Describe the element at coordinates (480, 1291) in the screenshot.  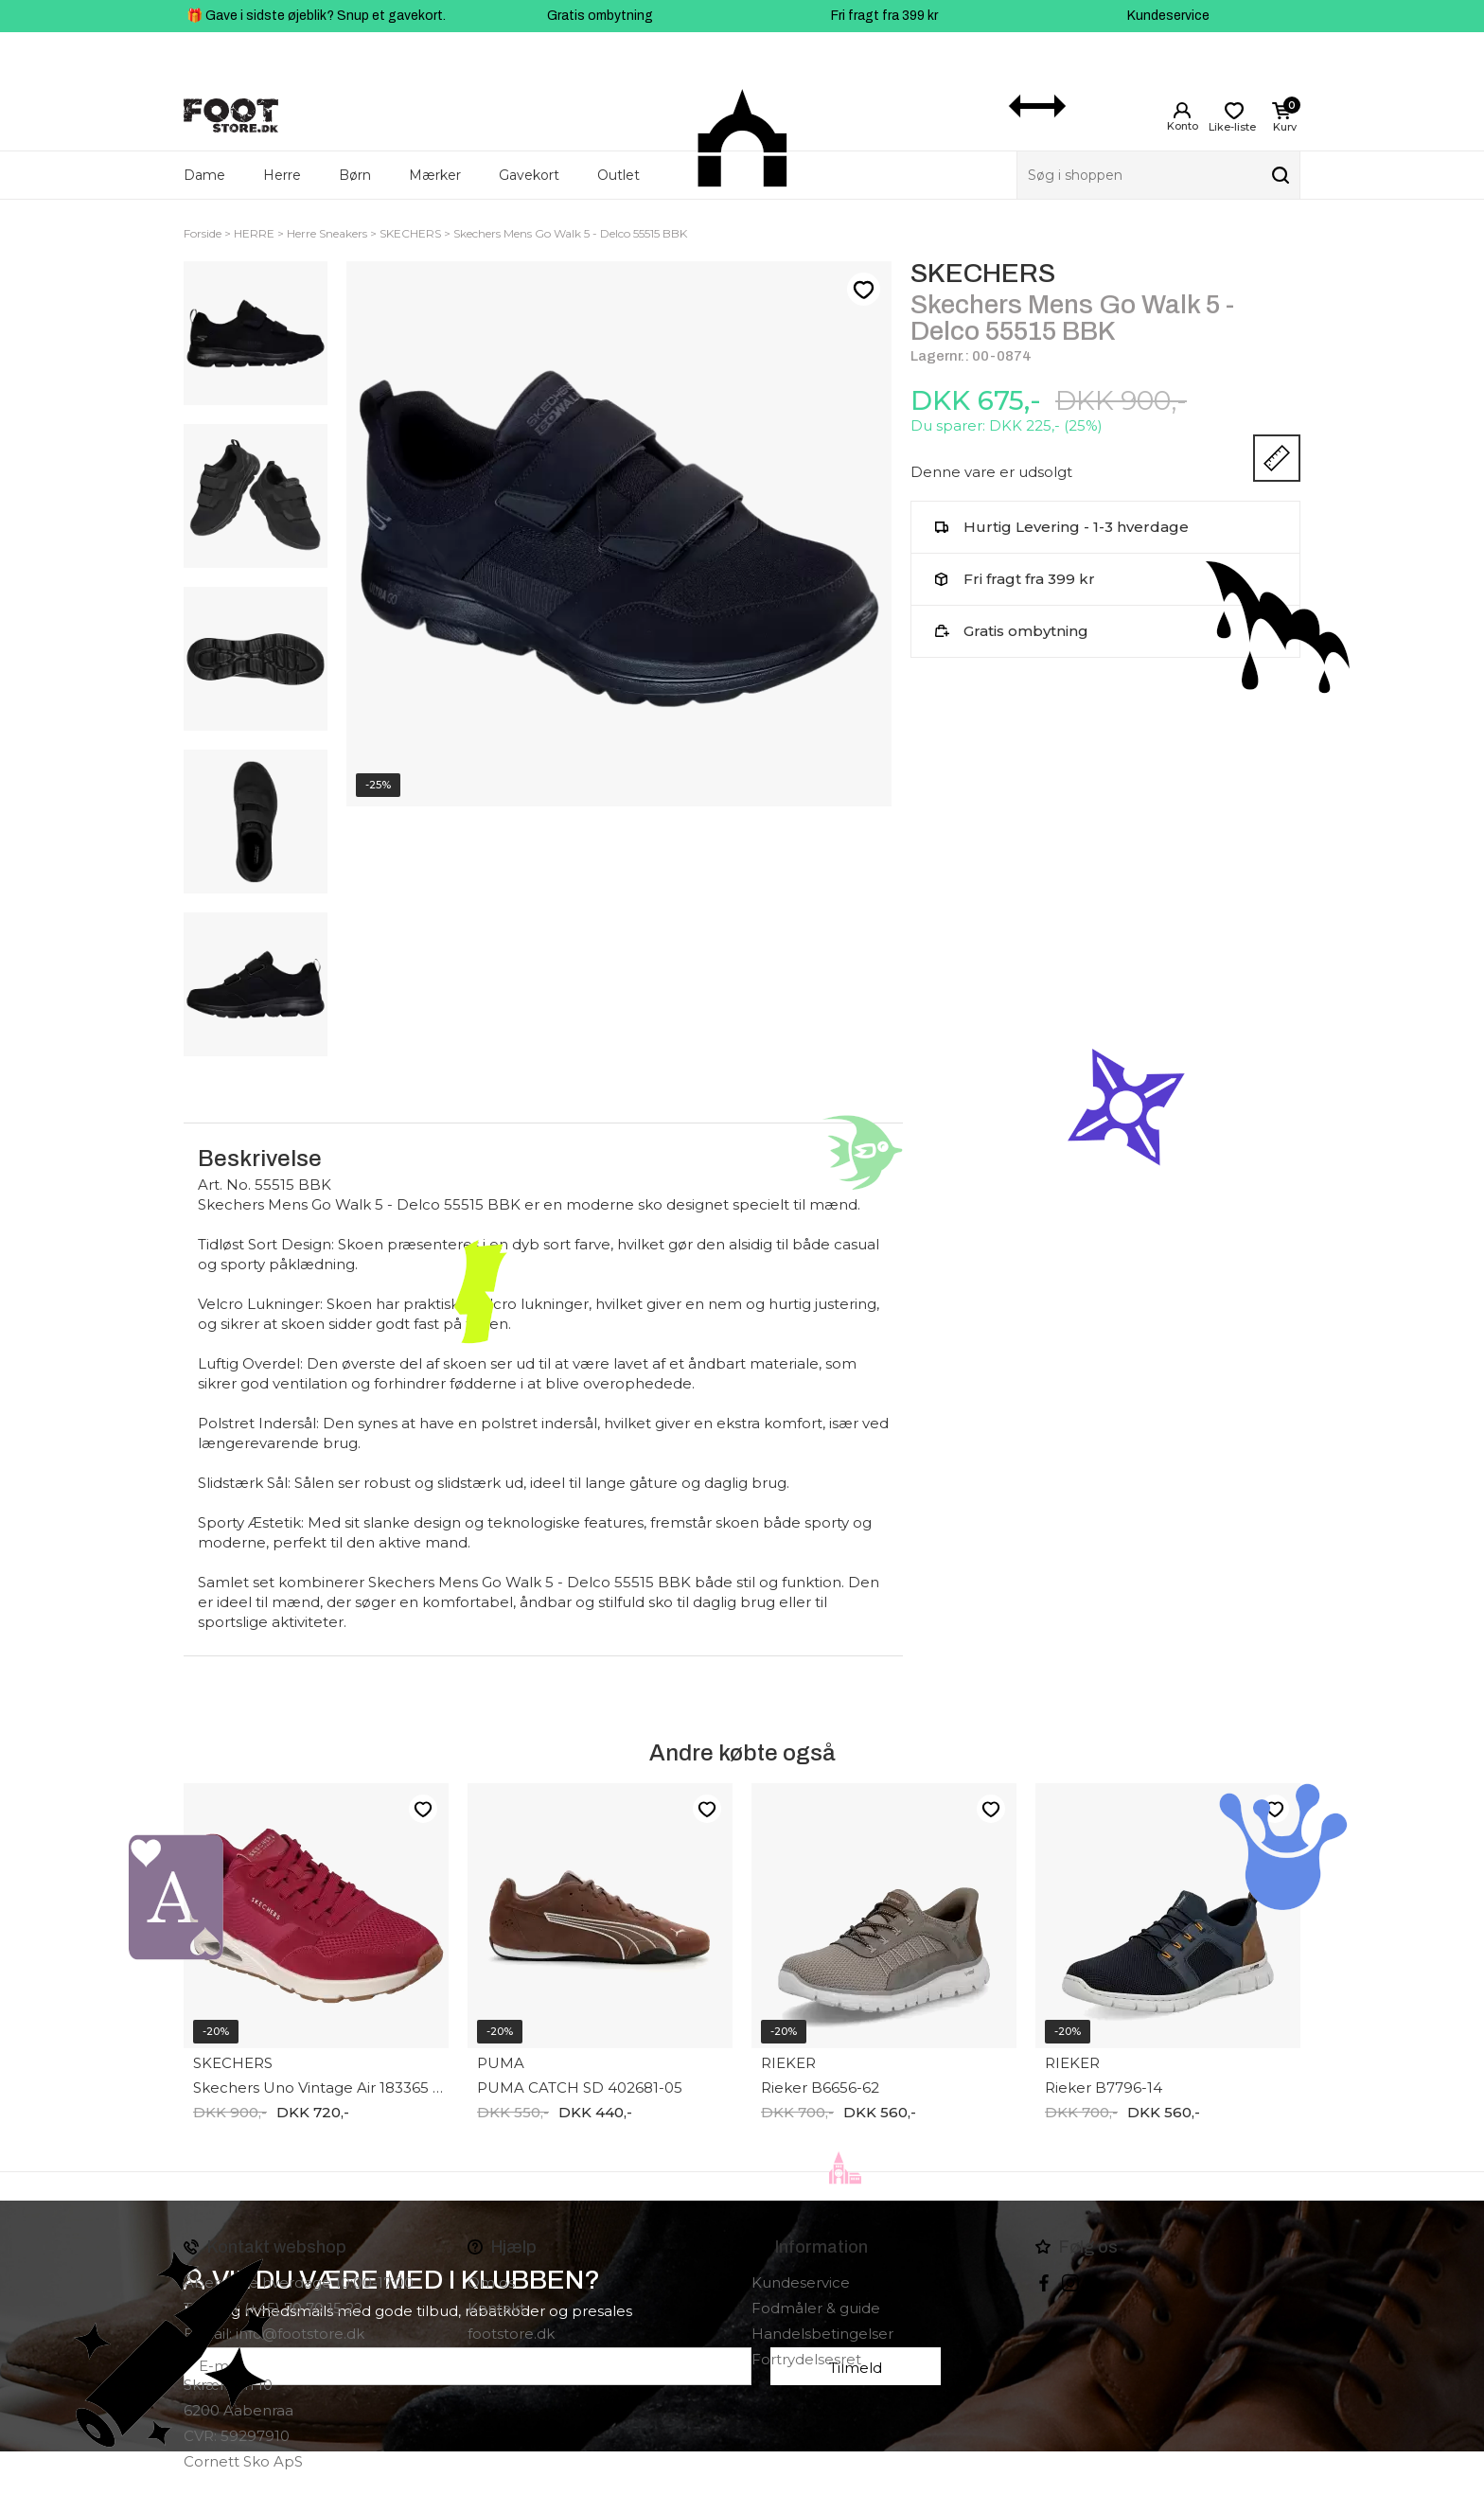
I see `select portugal as your country or region` at that location.